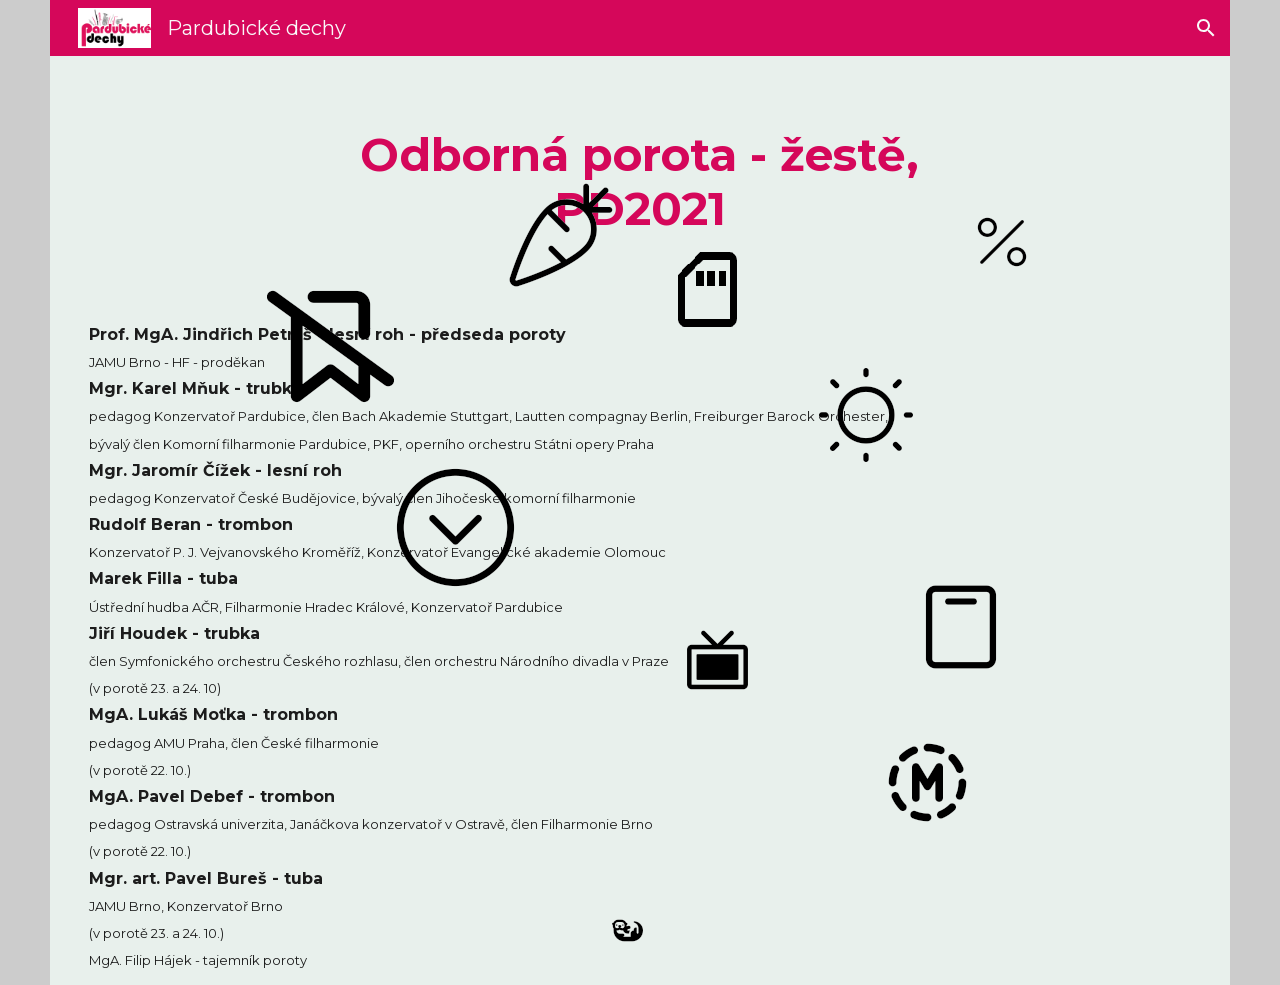  What do you see at coordinates (559, 237) in the screenshot?
I see `browse vegetable or produce category` at bounding box center [559, 237].